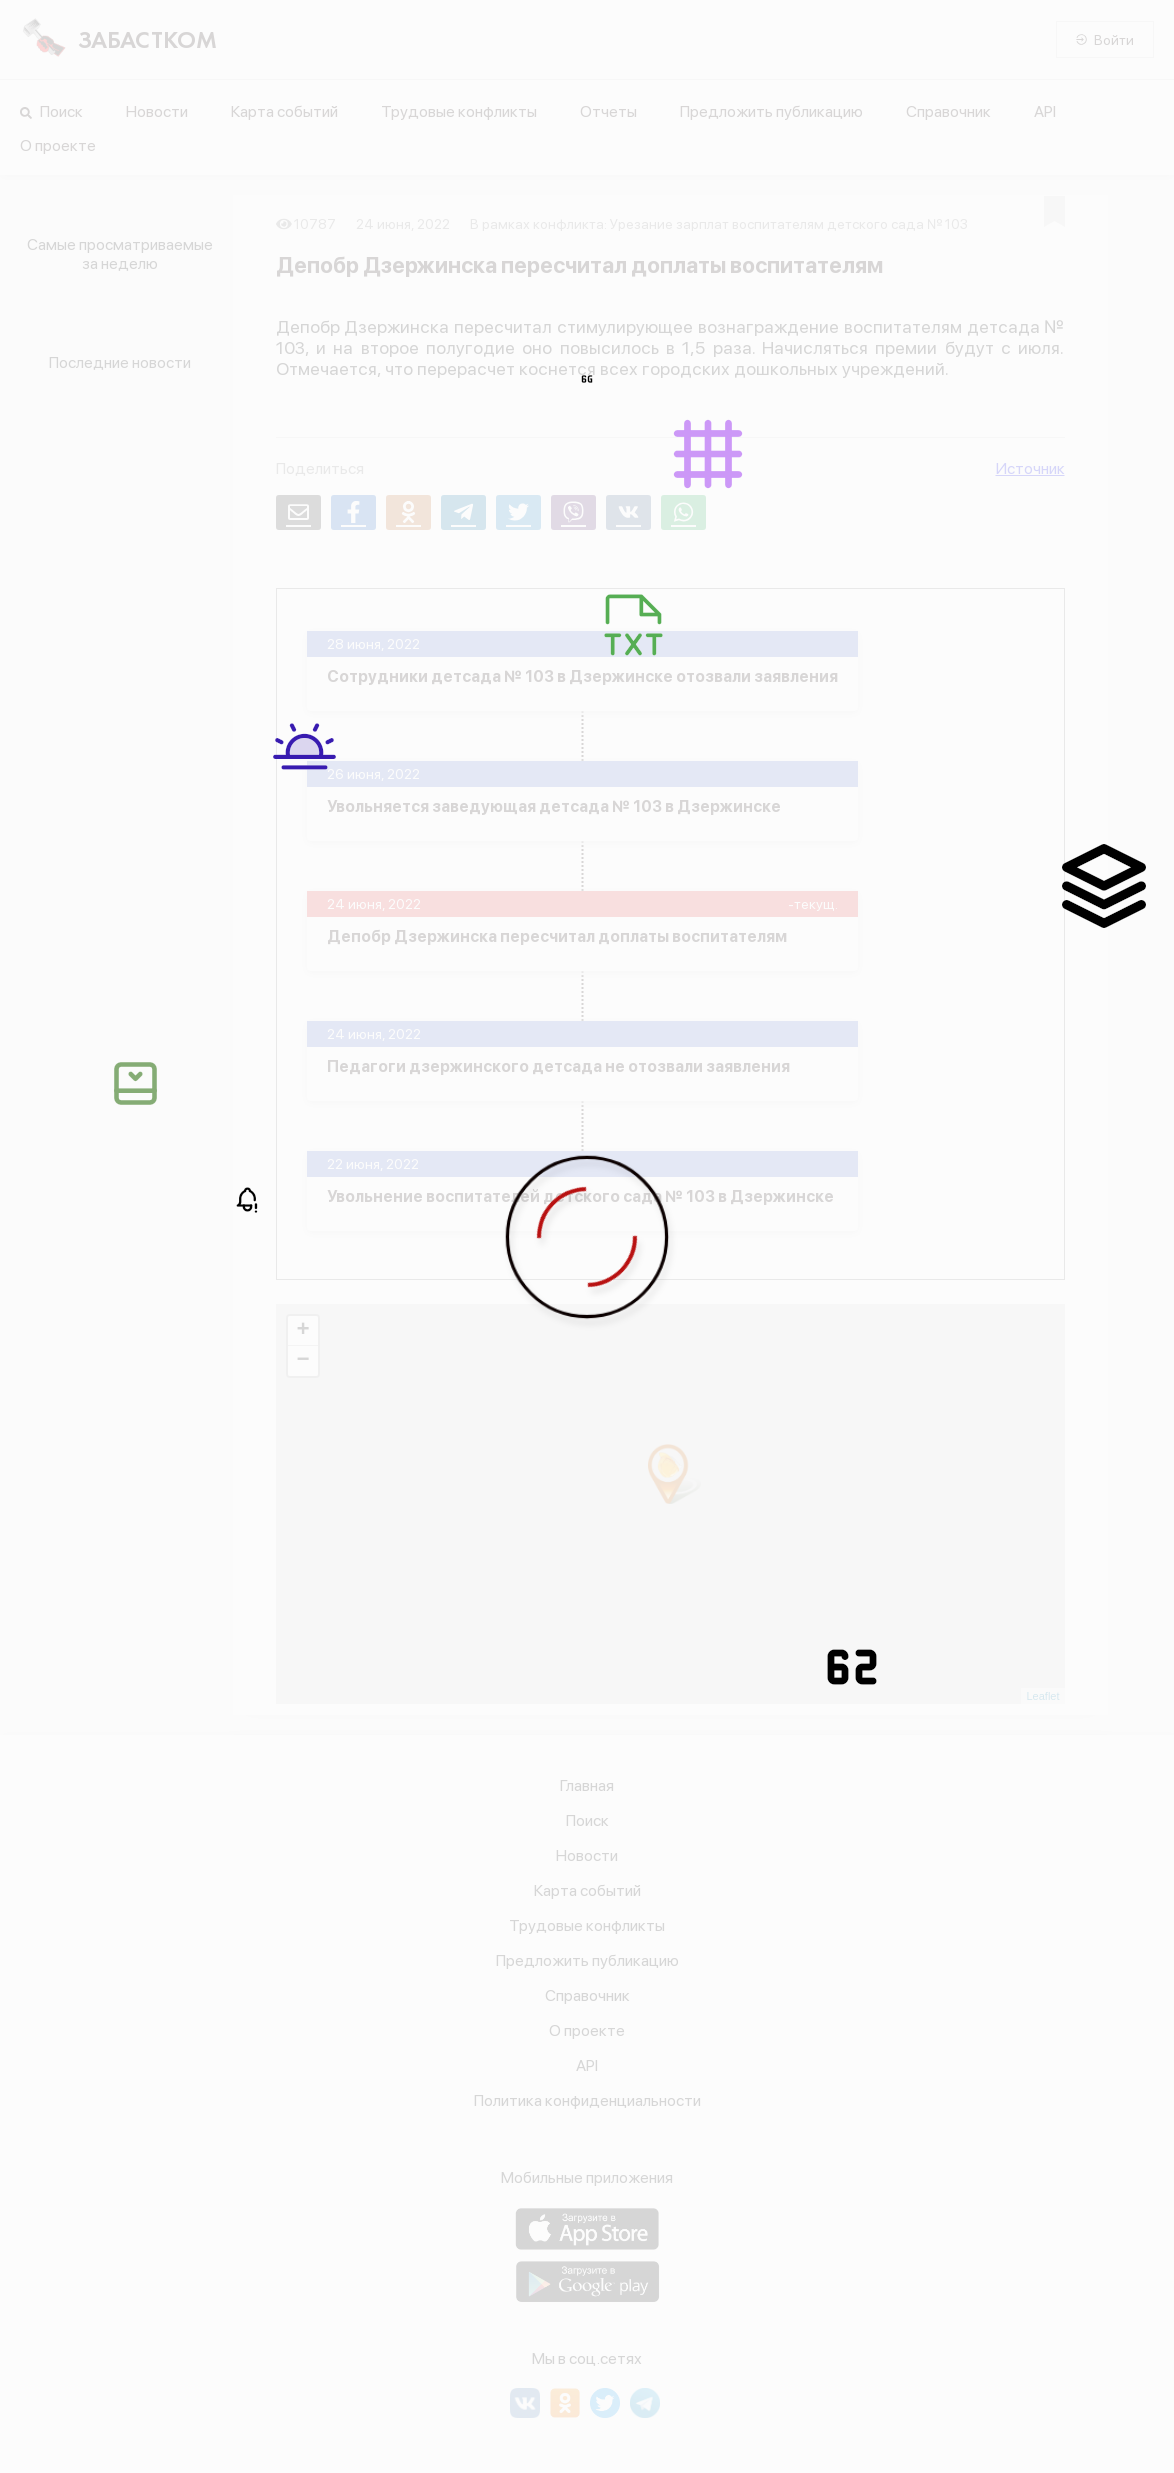 This screenshot has width=1174, height=2473. I want to click on open a text file, so click(633, 627).